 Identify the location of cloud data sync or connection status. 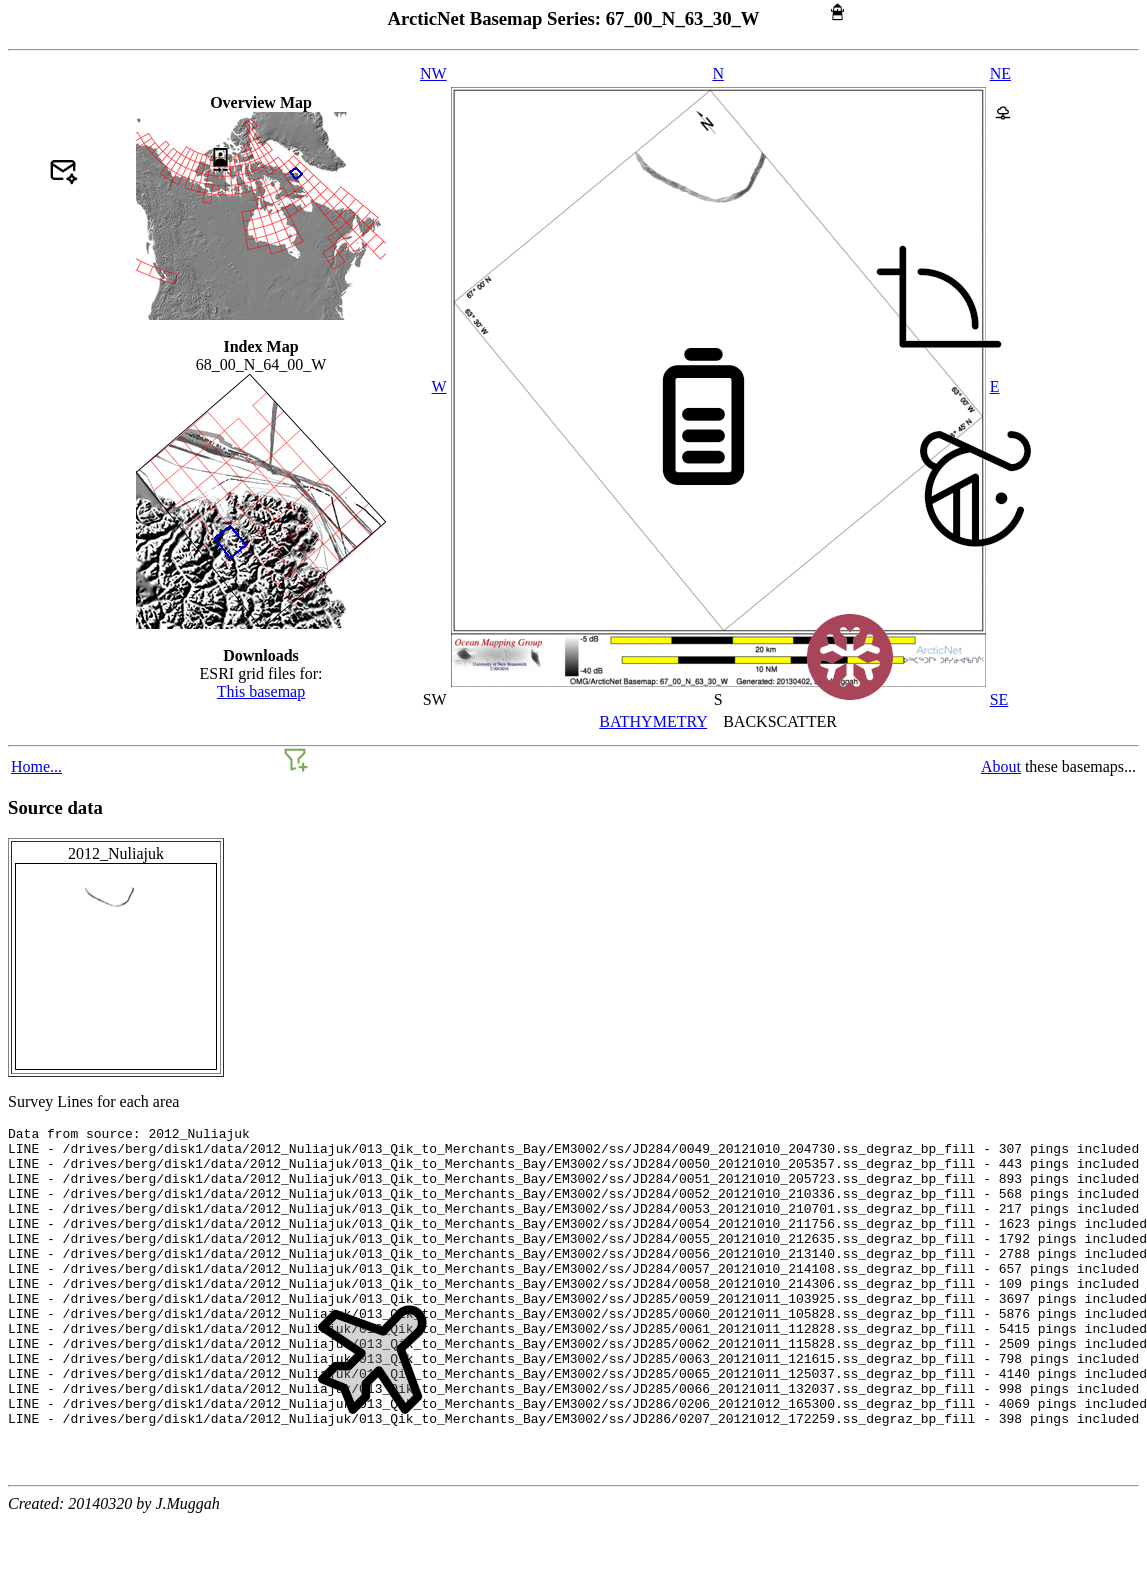
(1003, 113).